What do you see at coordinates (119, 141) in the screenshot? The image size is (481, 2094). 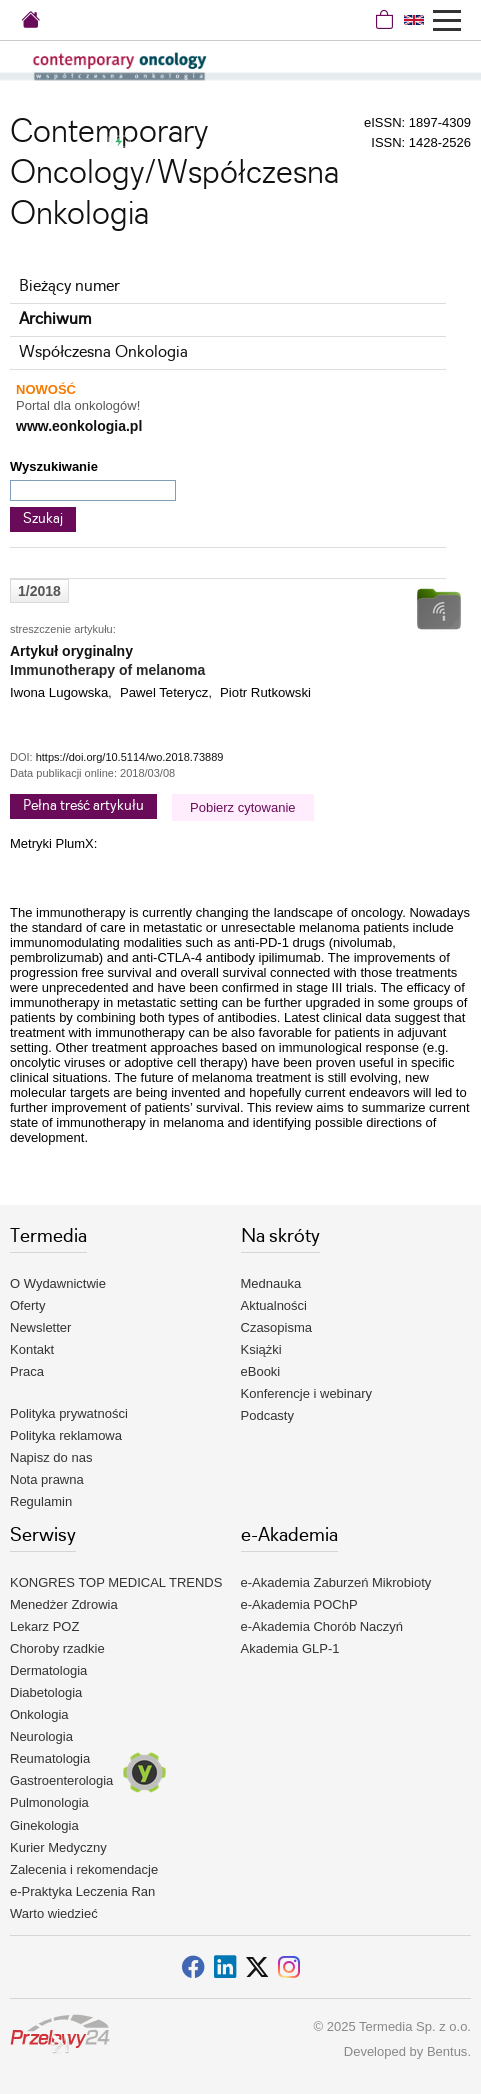 I see `indicates battery is charging at 20% capacity` at bounding box center [119, 141].